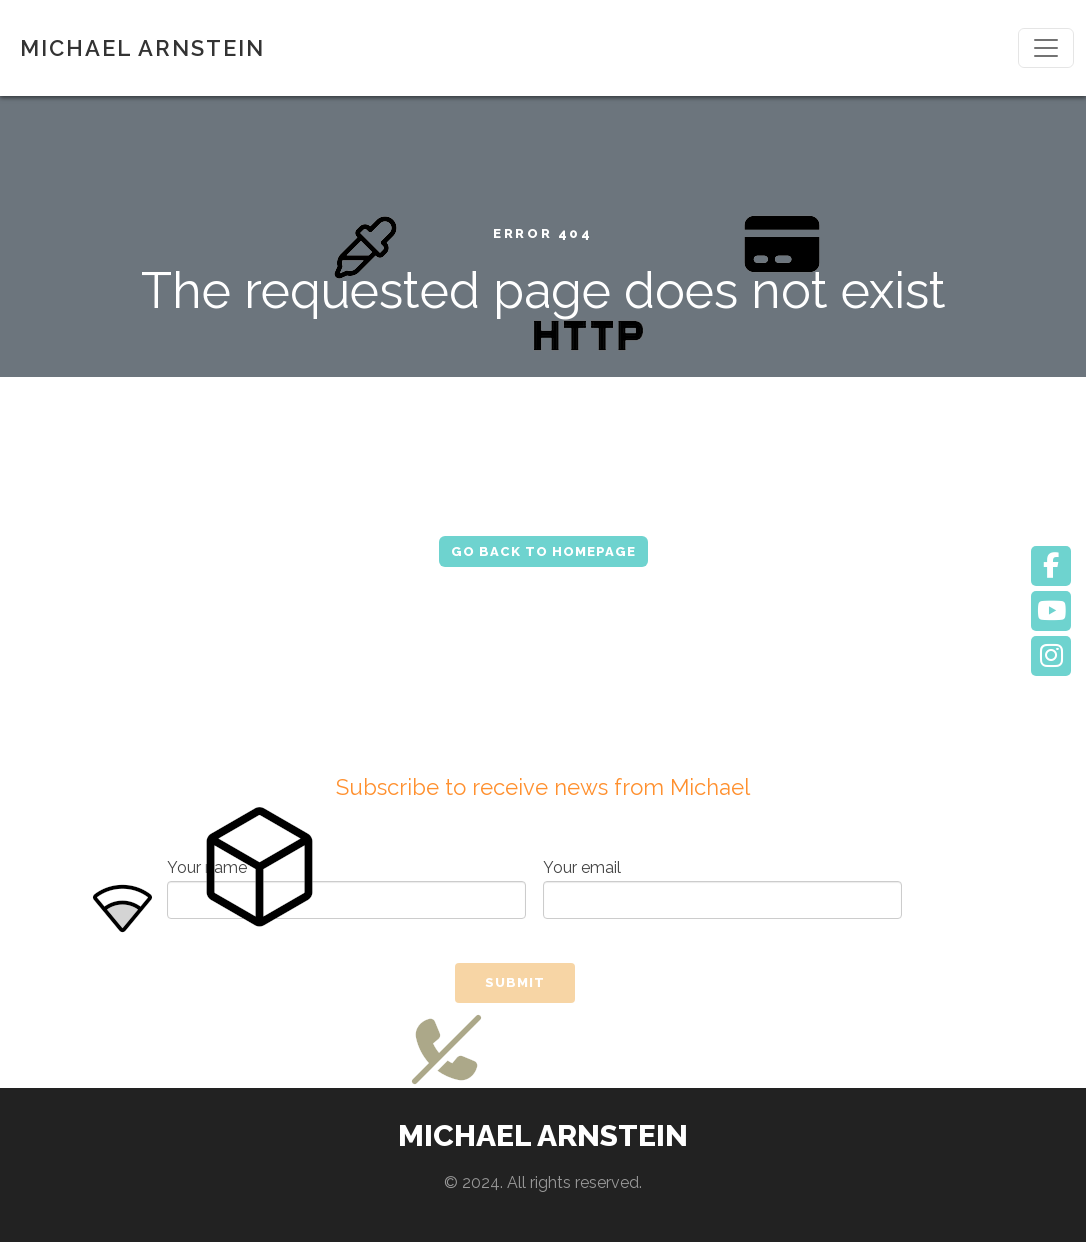 This screenshot has width=1086, height=1242. What do you see at coordinates (588, 335) in the screenshot?
I see `indicates a web link or URL` at bounding box center [588, 335].